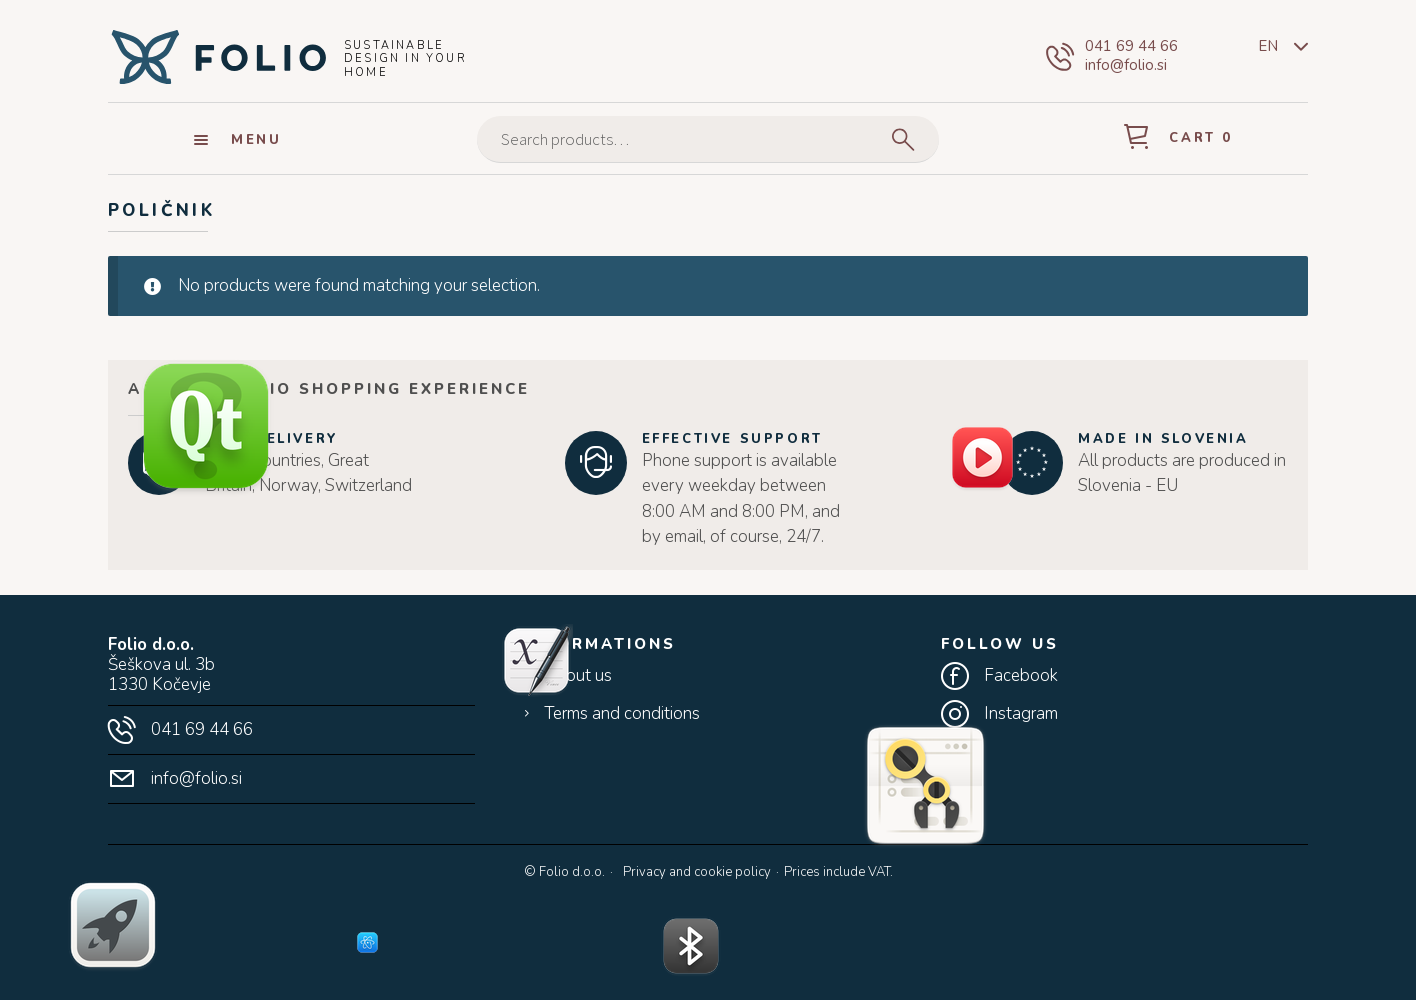 The height and width of the screenshot is (1000, 1416). Describe the element at coordinates (113, 925) in the screenshot. I see `open the app launcher` at that location.